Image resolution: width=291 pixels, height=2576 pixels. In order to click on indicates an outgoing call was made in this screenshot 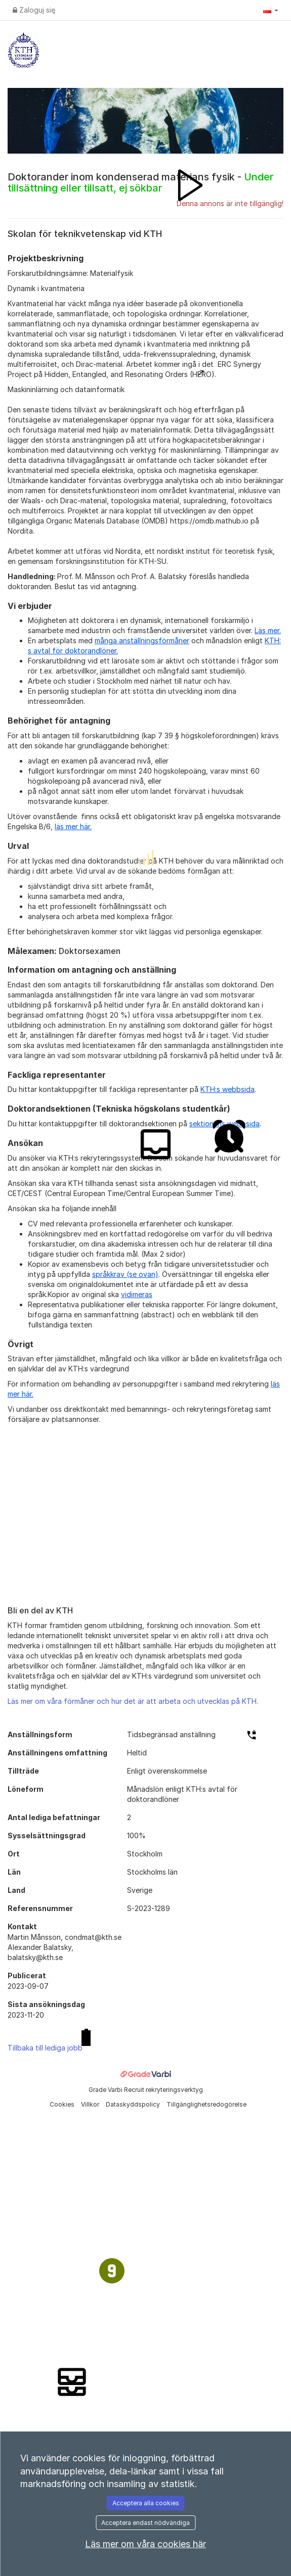, I will do `click(201, 372)`.